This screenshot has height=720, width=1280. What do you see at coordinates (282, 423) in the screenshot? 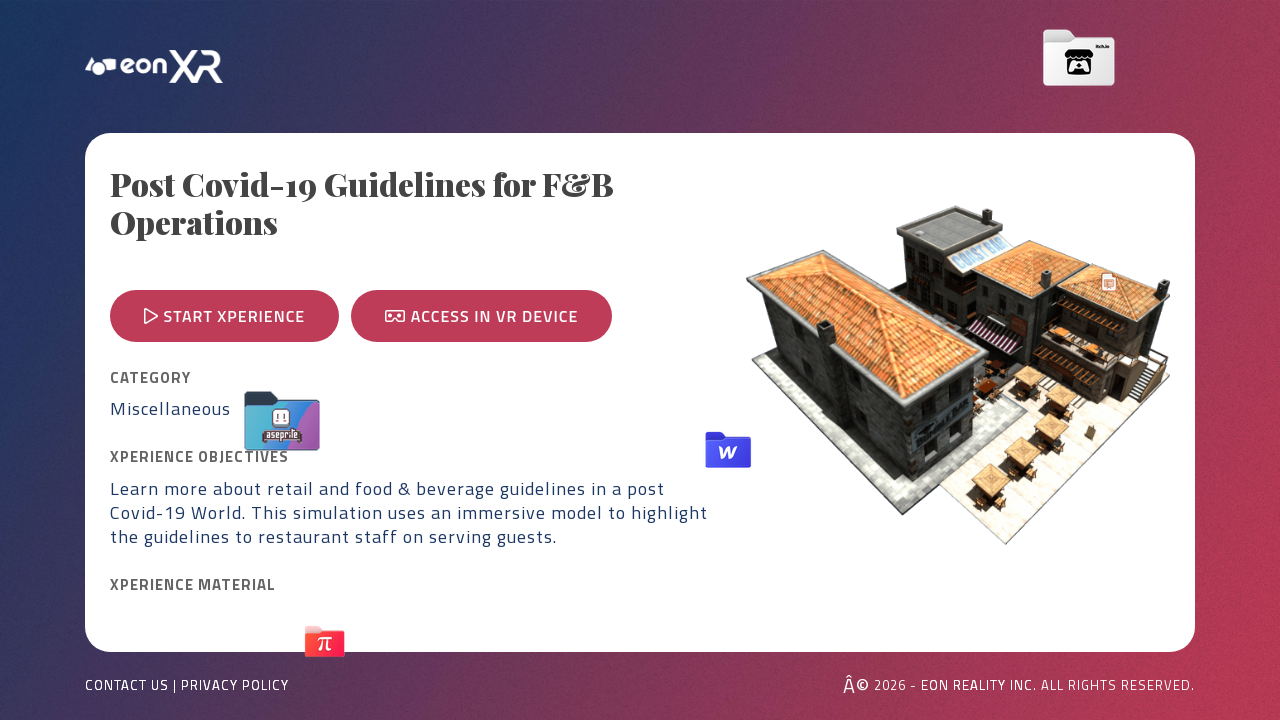
I see `open folder containing aseprite project files` at bounding box center [282, 423].